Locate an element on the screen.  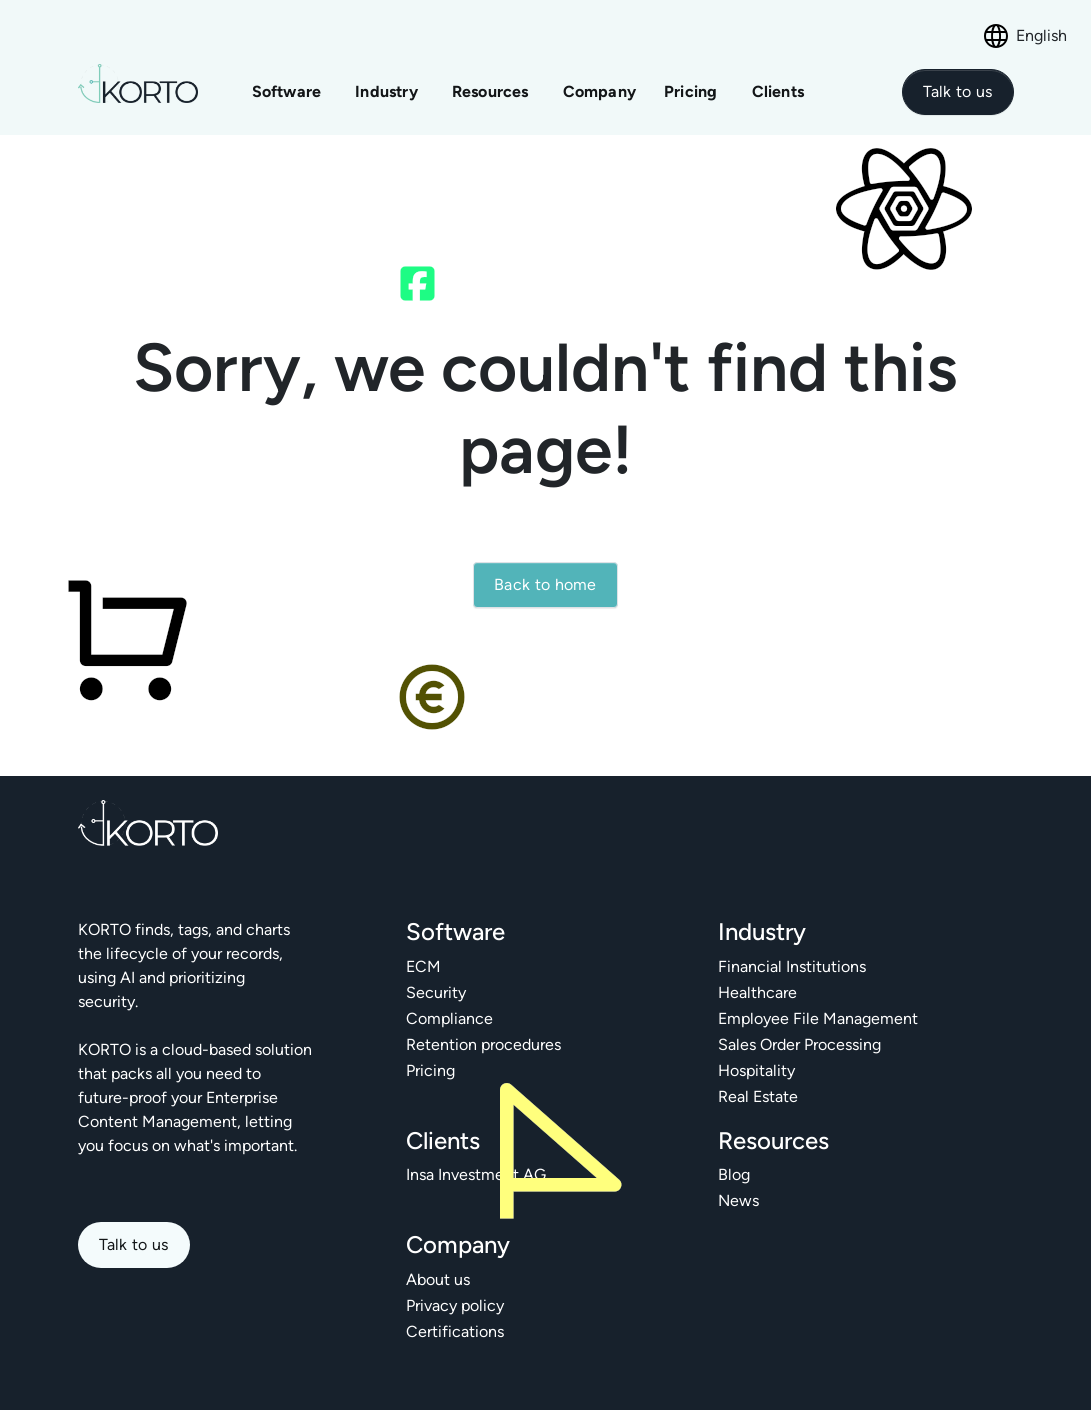
view euro currency balance is located at coordinates (432, 697).